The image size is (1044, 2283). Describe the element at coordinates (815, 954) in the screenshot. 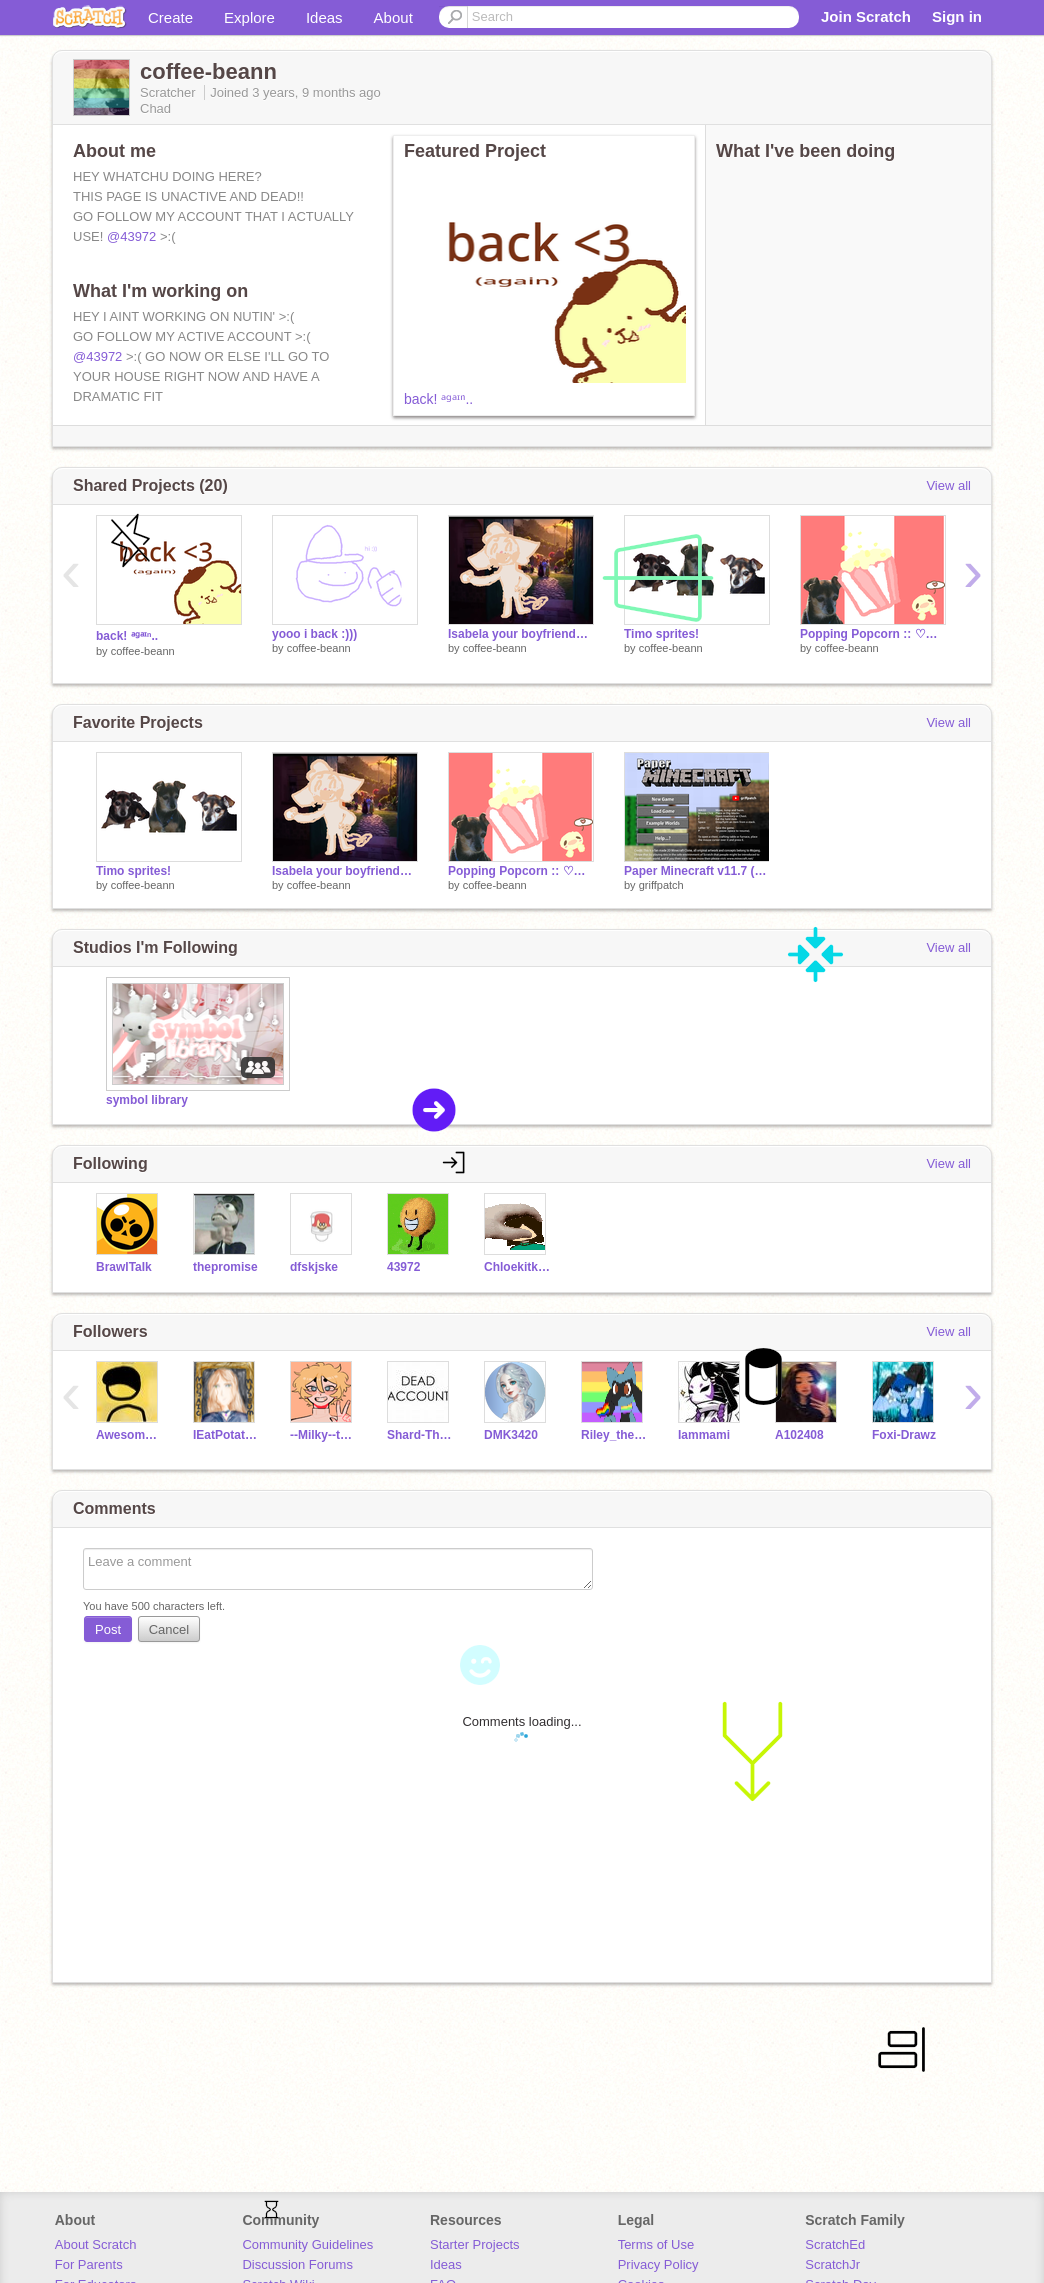

I see `collapse or minimize content from all sides` at that location.